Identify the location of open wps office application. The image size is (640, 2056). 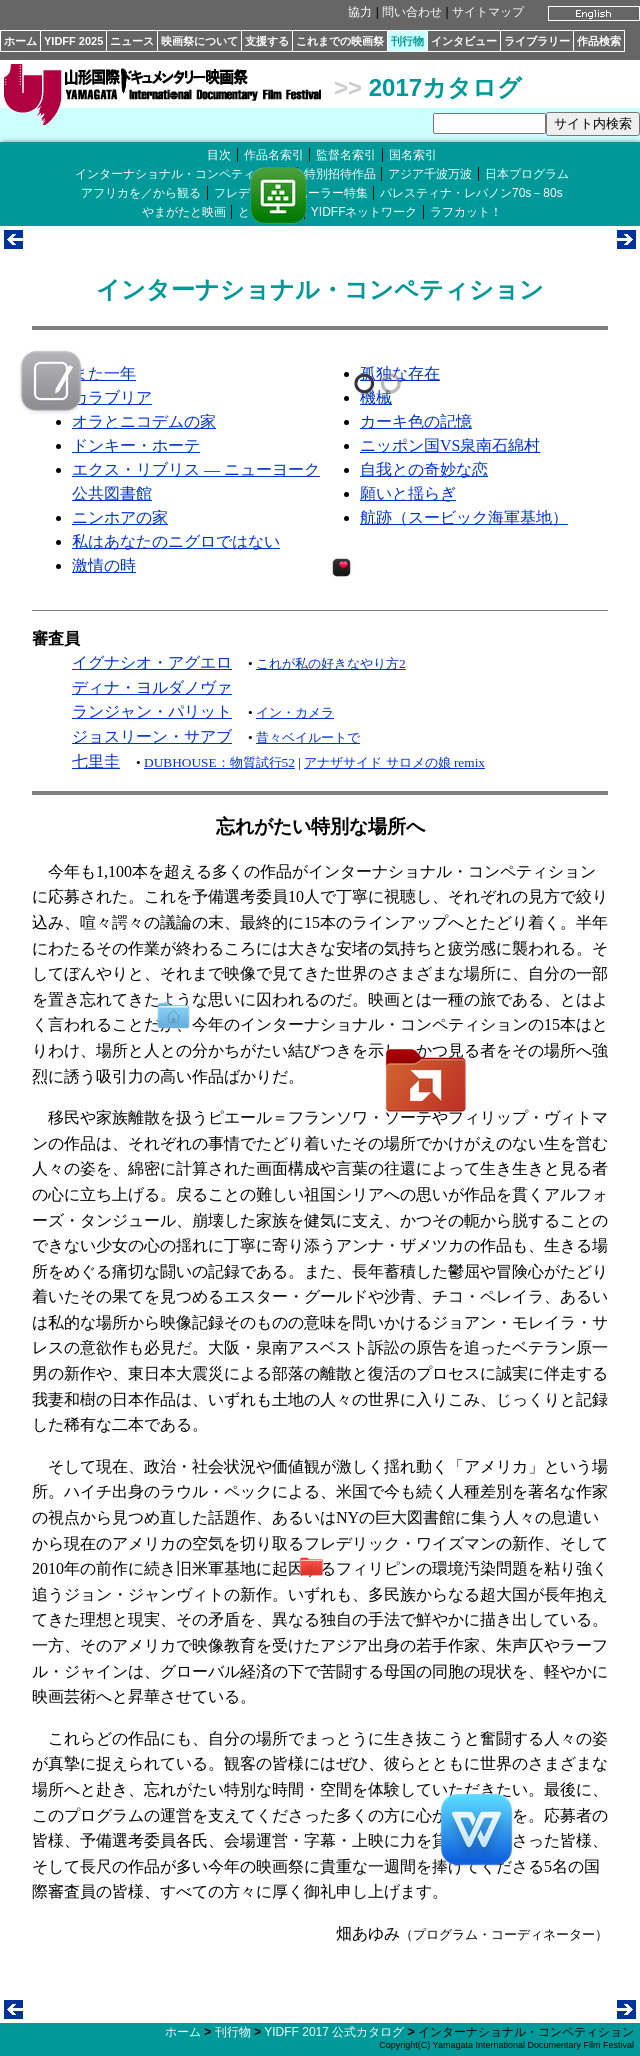
(476, 1829).